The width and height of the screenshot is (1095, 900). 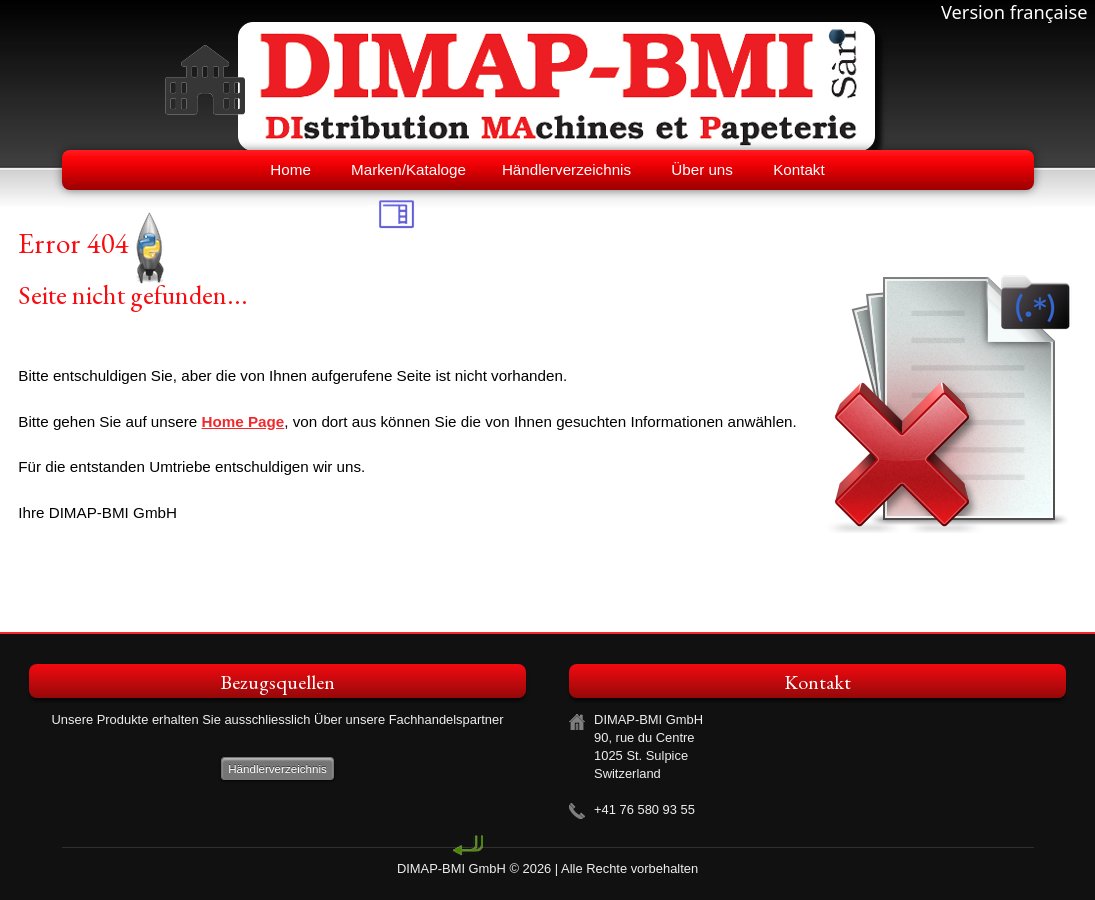 What do you see at coordinates (837, 38) in the screenshot?
I see `HomePod mini smart speaker device` at bounding box center [837, 38].